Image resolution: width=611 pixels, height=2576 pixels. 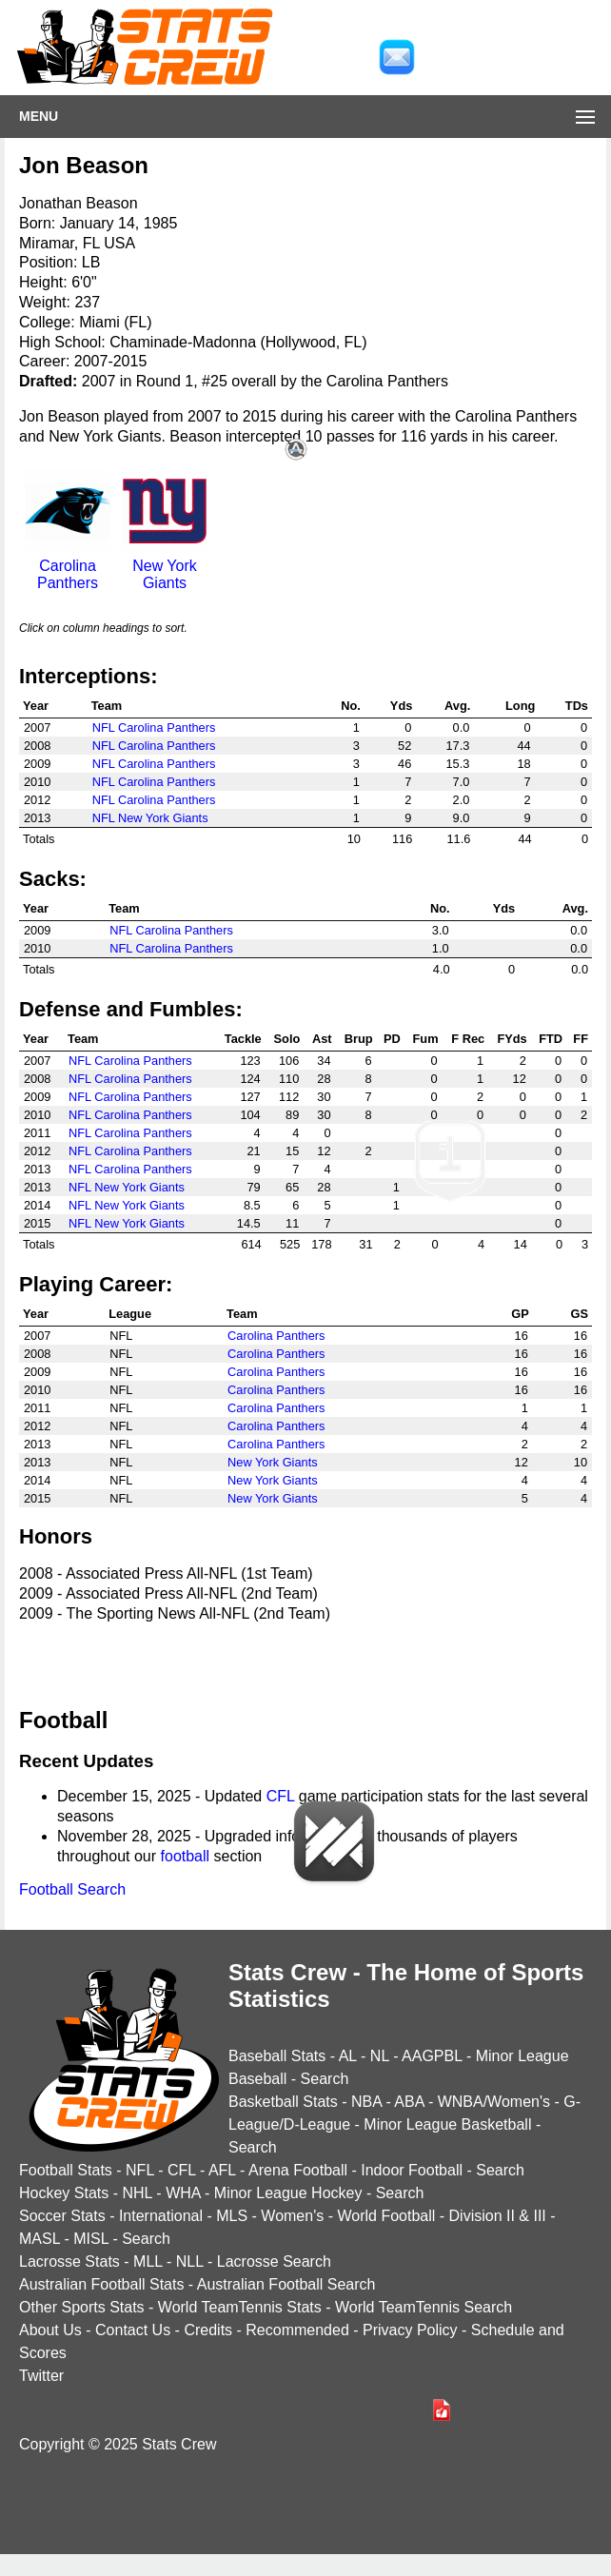 I want to click on indicates num lock is enabled, so click(x=450, y=1161).